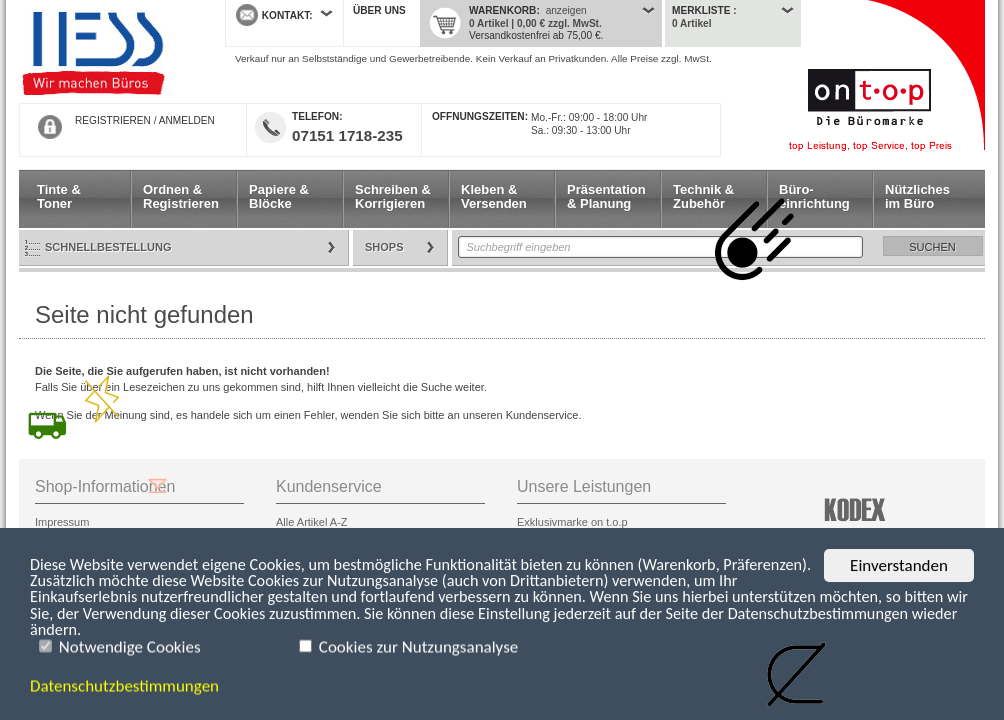 Image resolution: width=1004 pixels, height=720 pixels. What do you see at coordinates (102, 399) in the screenshot?
I see `disable flash or lightning mode` at bounding box center [102, 399].